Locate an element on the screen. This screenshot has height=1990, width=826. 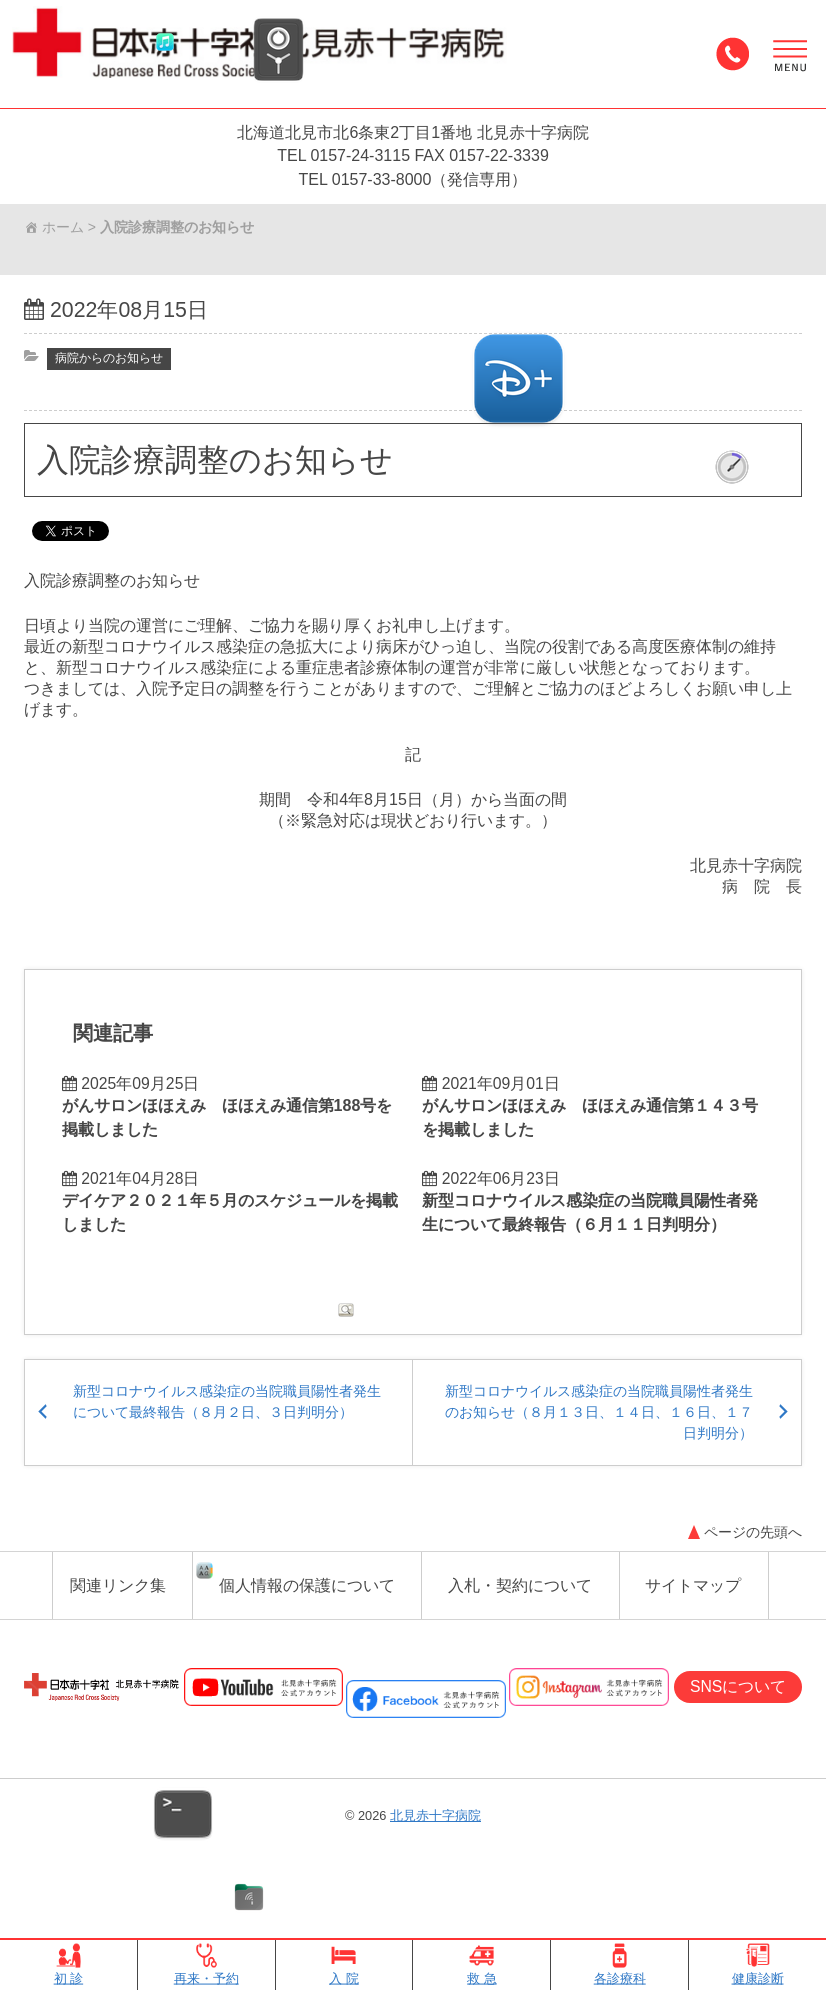
open insync cloud sync folder is located at coordinates (249, 1897).